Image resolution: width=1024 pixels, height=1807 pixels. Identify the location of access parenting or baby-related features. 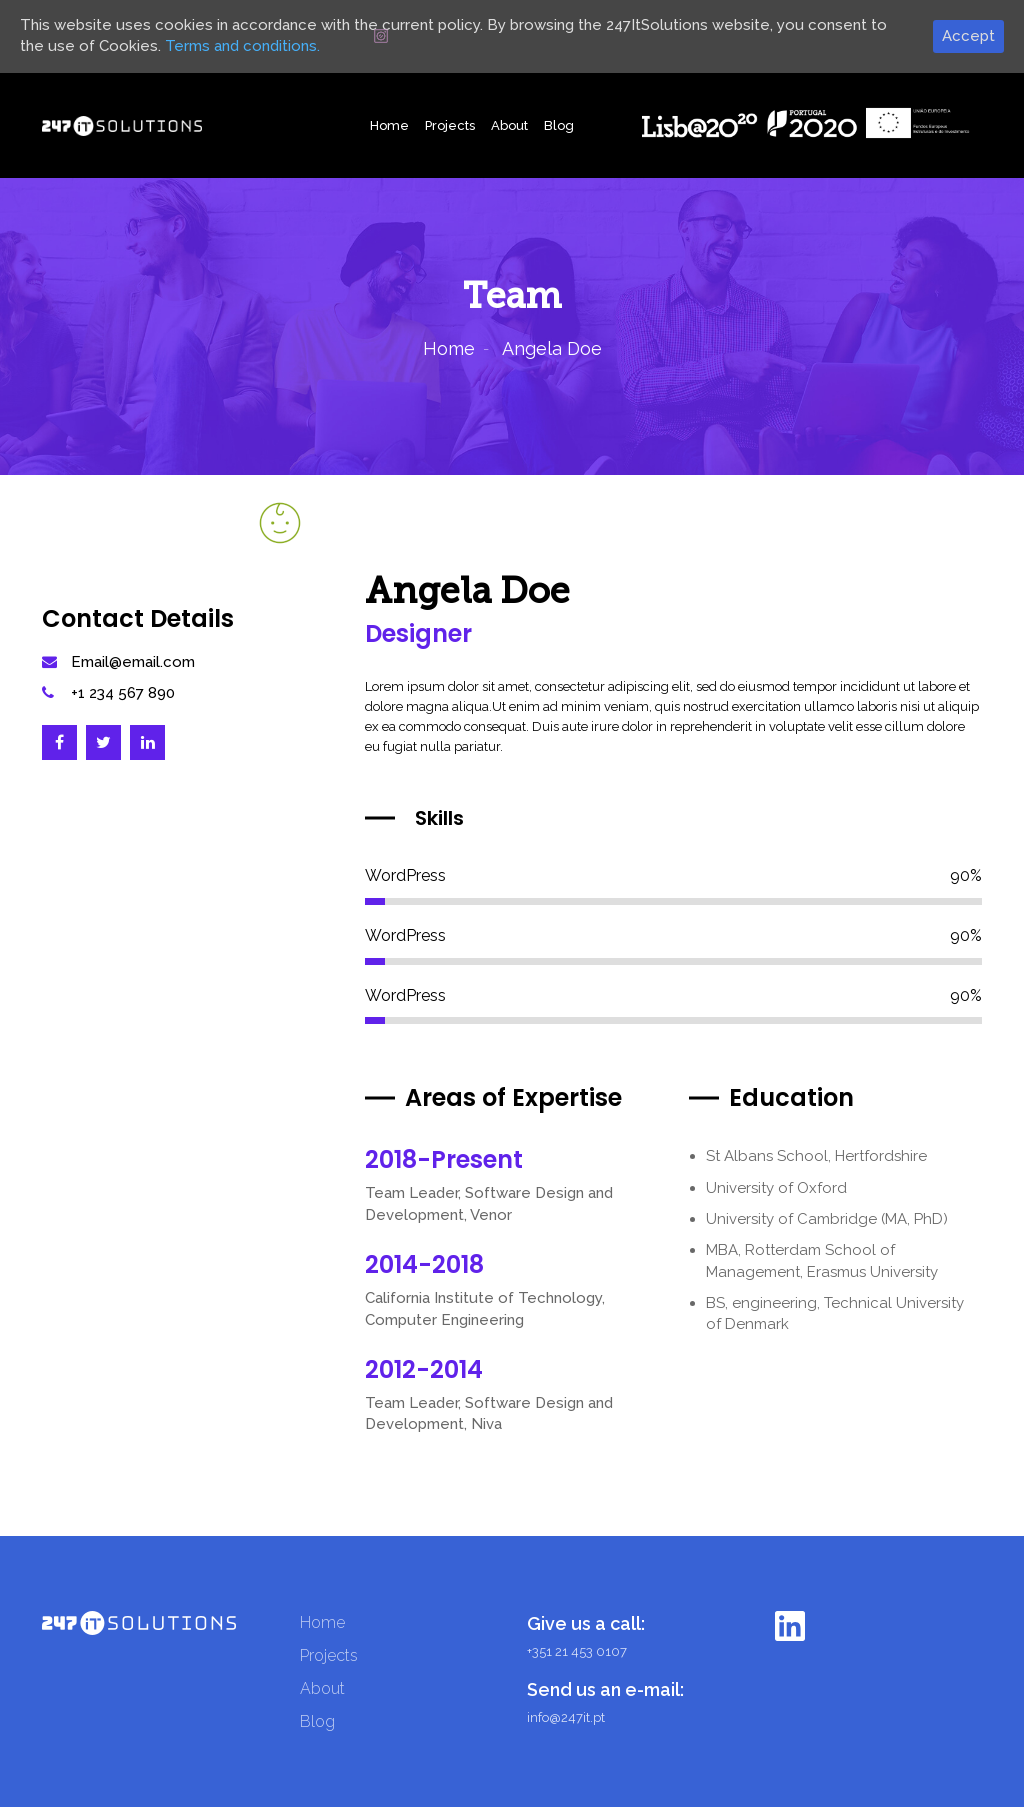
(280, 523).